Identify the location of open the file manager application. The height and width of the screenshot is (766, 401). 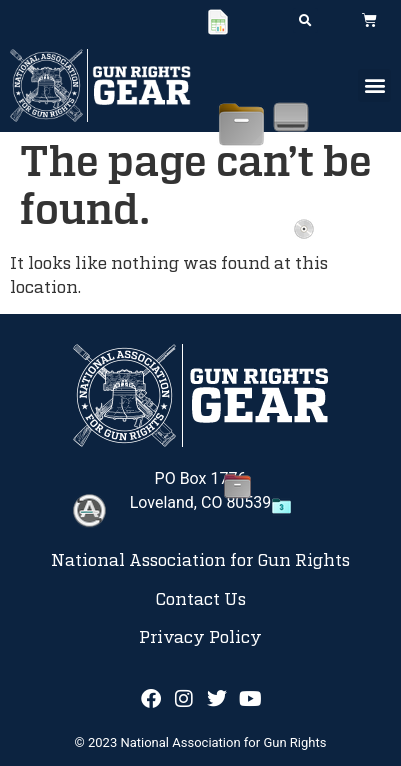
(237, 485).